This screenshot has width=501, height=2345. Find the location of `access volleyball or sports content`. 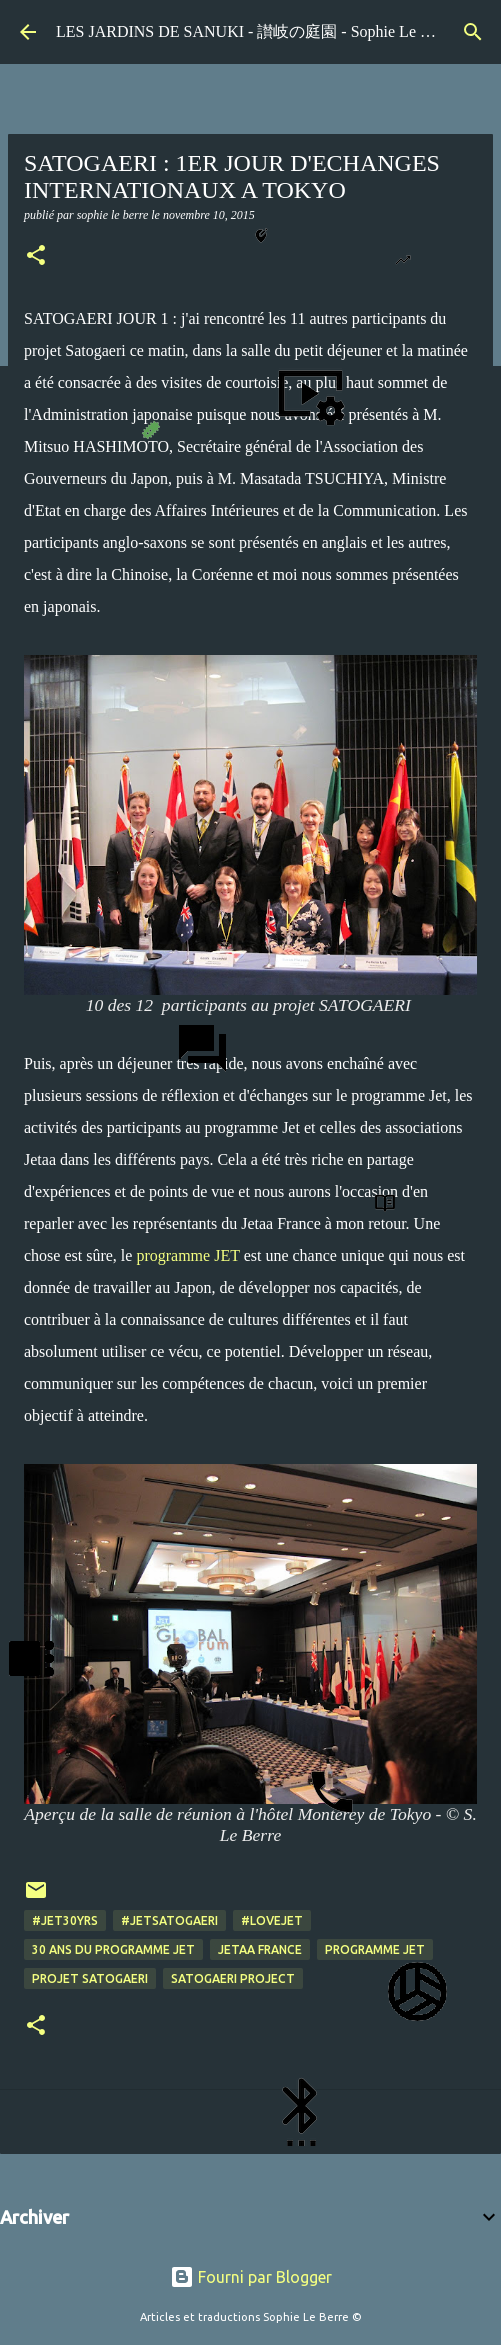

access volleyball or sports content is located at coordinates (417, 1991).